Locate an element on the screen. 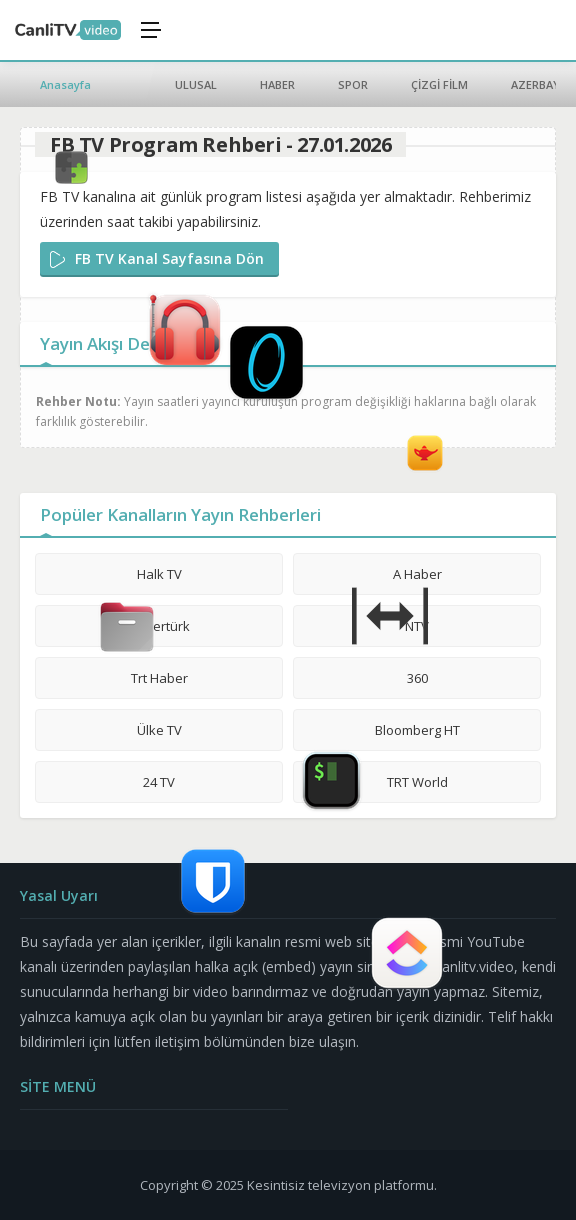 The image size is (576, 1220). adjust spacing between elements is located at coordinates (390, 616).